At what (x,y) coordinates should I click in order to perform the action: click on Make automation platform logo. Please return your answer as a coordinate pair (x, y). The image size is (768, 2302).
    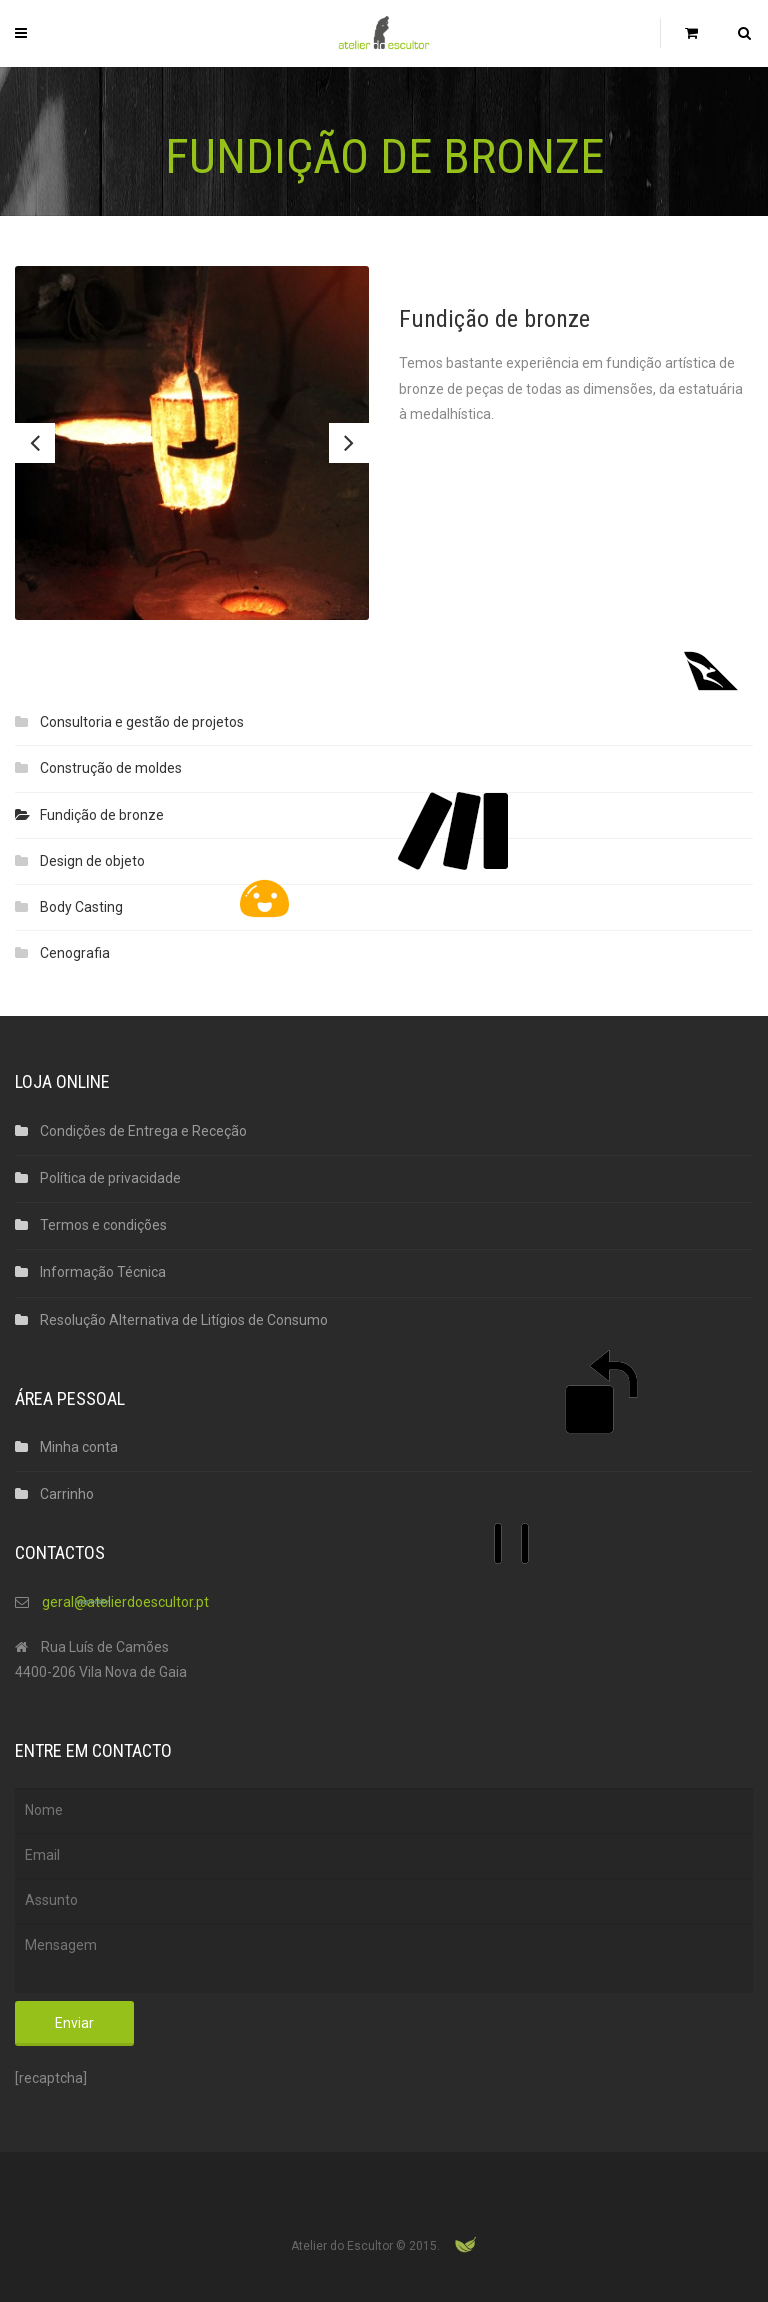
    Looking at the image, I should click on (453, 831).